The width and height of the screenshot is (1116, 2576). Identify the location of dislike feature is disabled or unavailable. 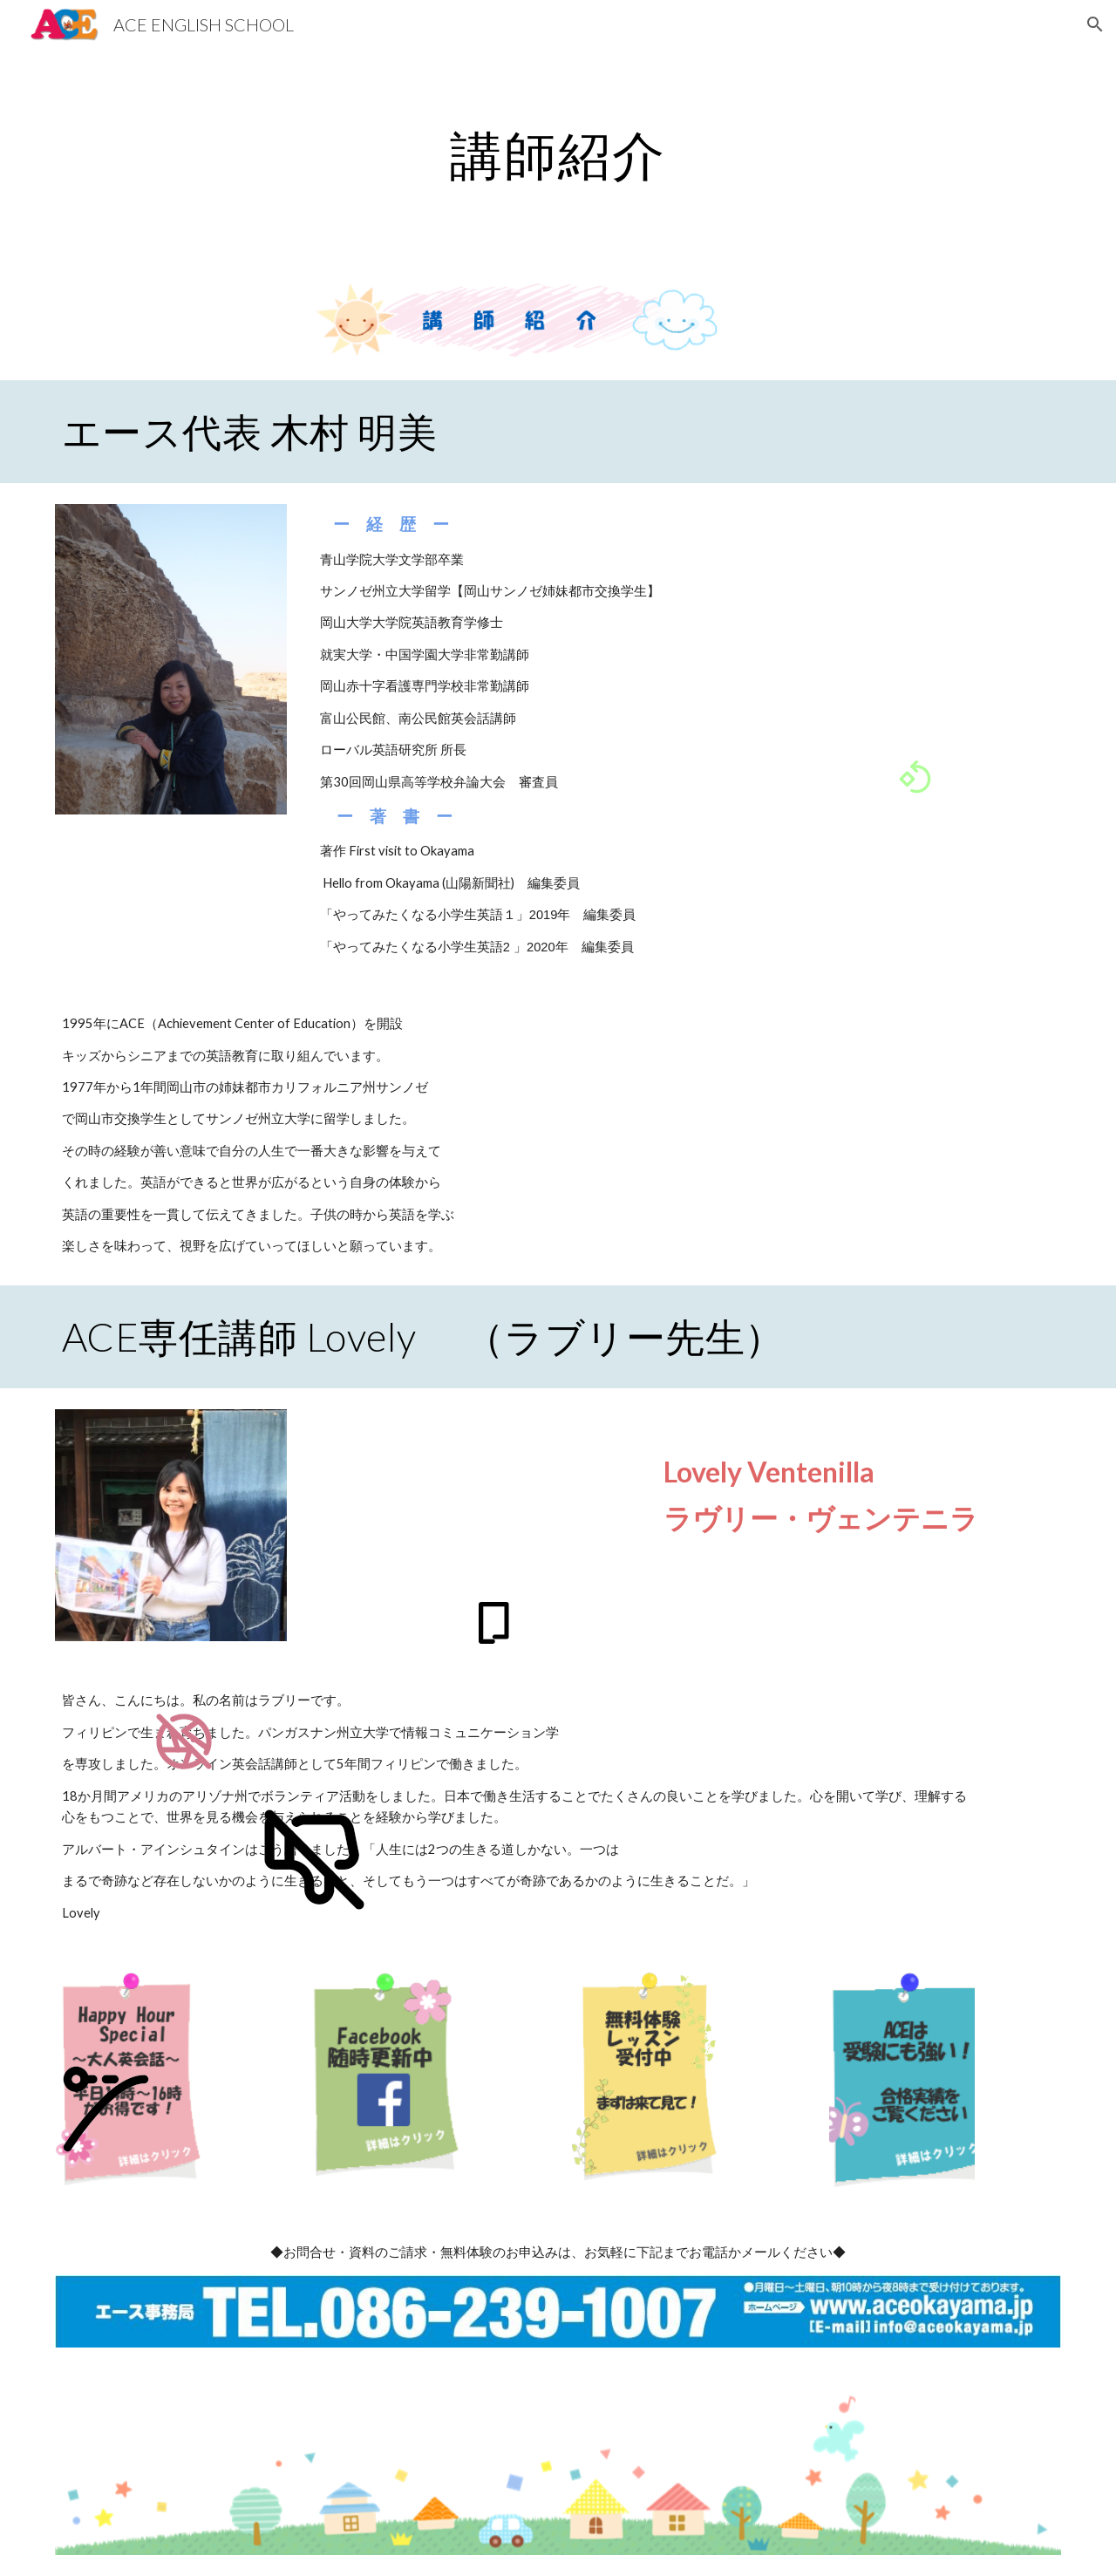
(314, 1859).